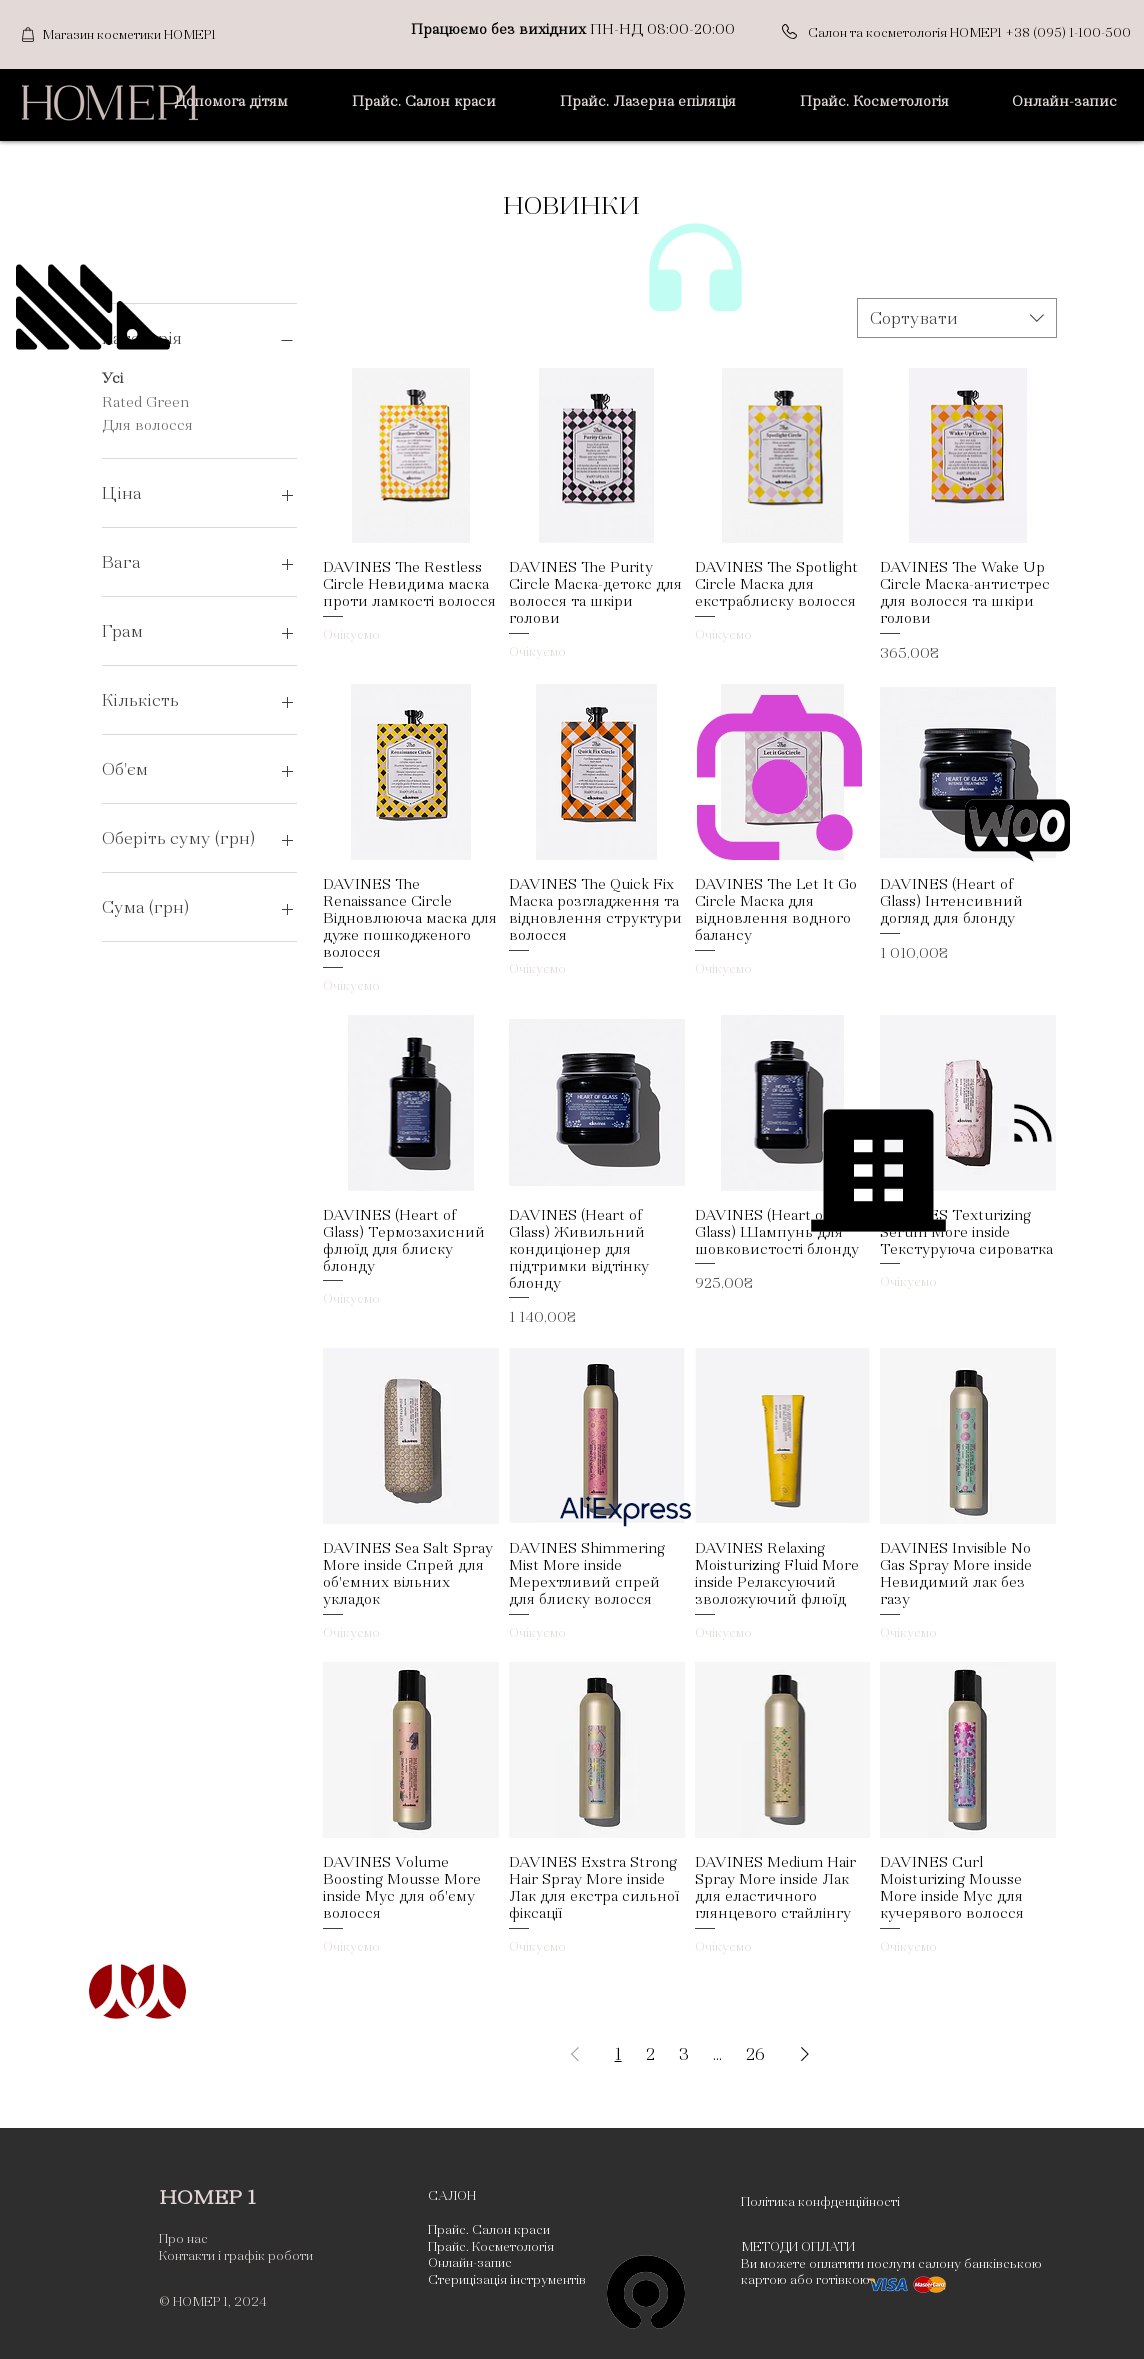 The width and height of the screenshot is (1144, 2359). Describe the element at coordinates (878, 1170) in the screenshot. I see `view building or property details` at that location.